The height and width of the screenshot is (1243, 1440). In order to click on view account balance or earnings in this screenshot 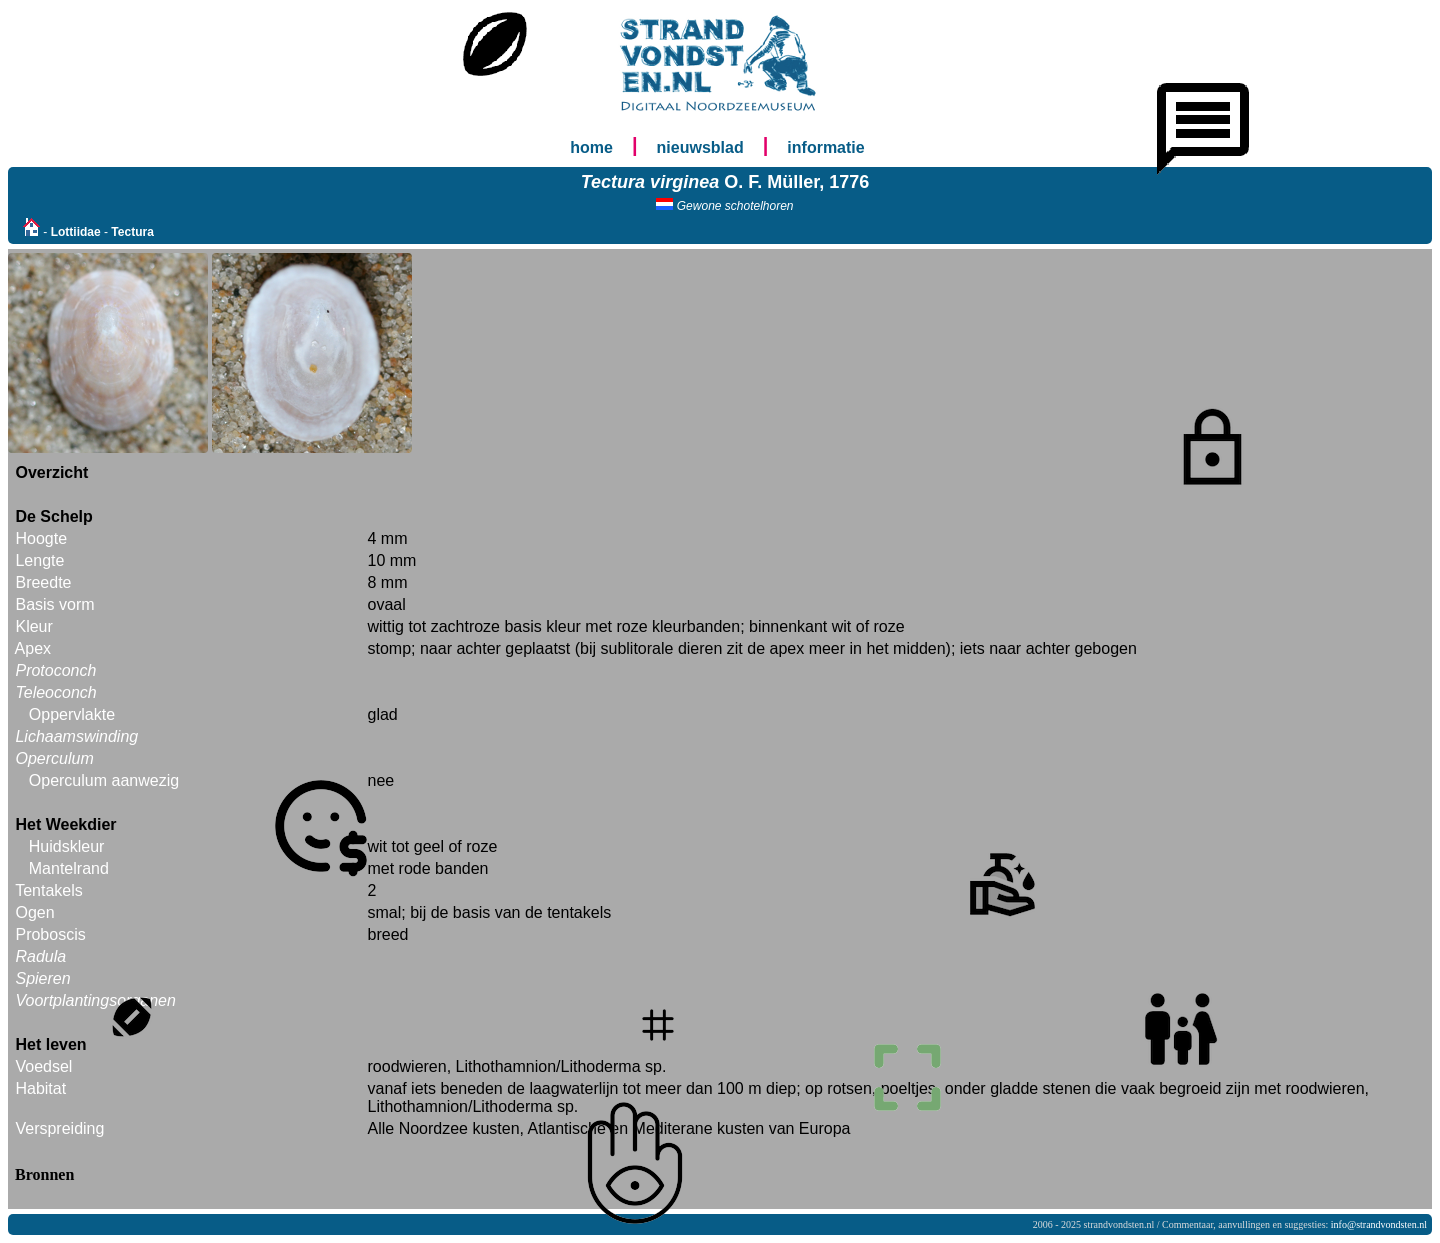, I will do `click(321, 826)`.